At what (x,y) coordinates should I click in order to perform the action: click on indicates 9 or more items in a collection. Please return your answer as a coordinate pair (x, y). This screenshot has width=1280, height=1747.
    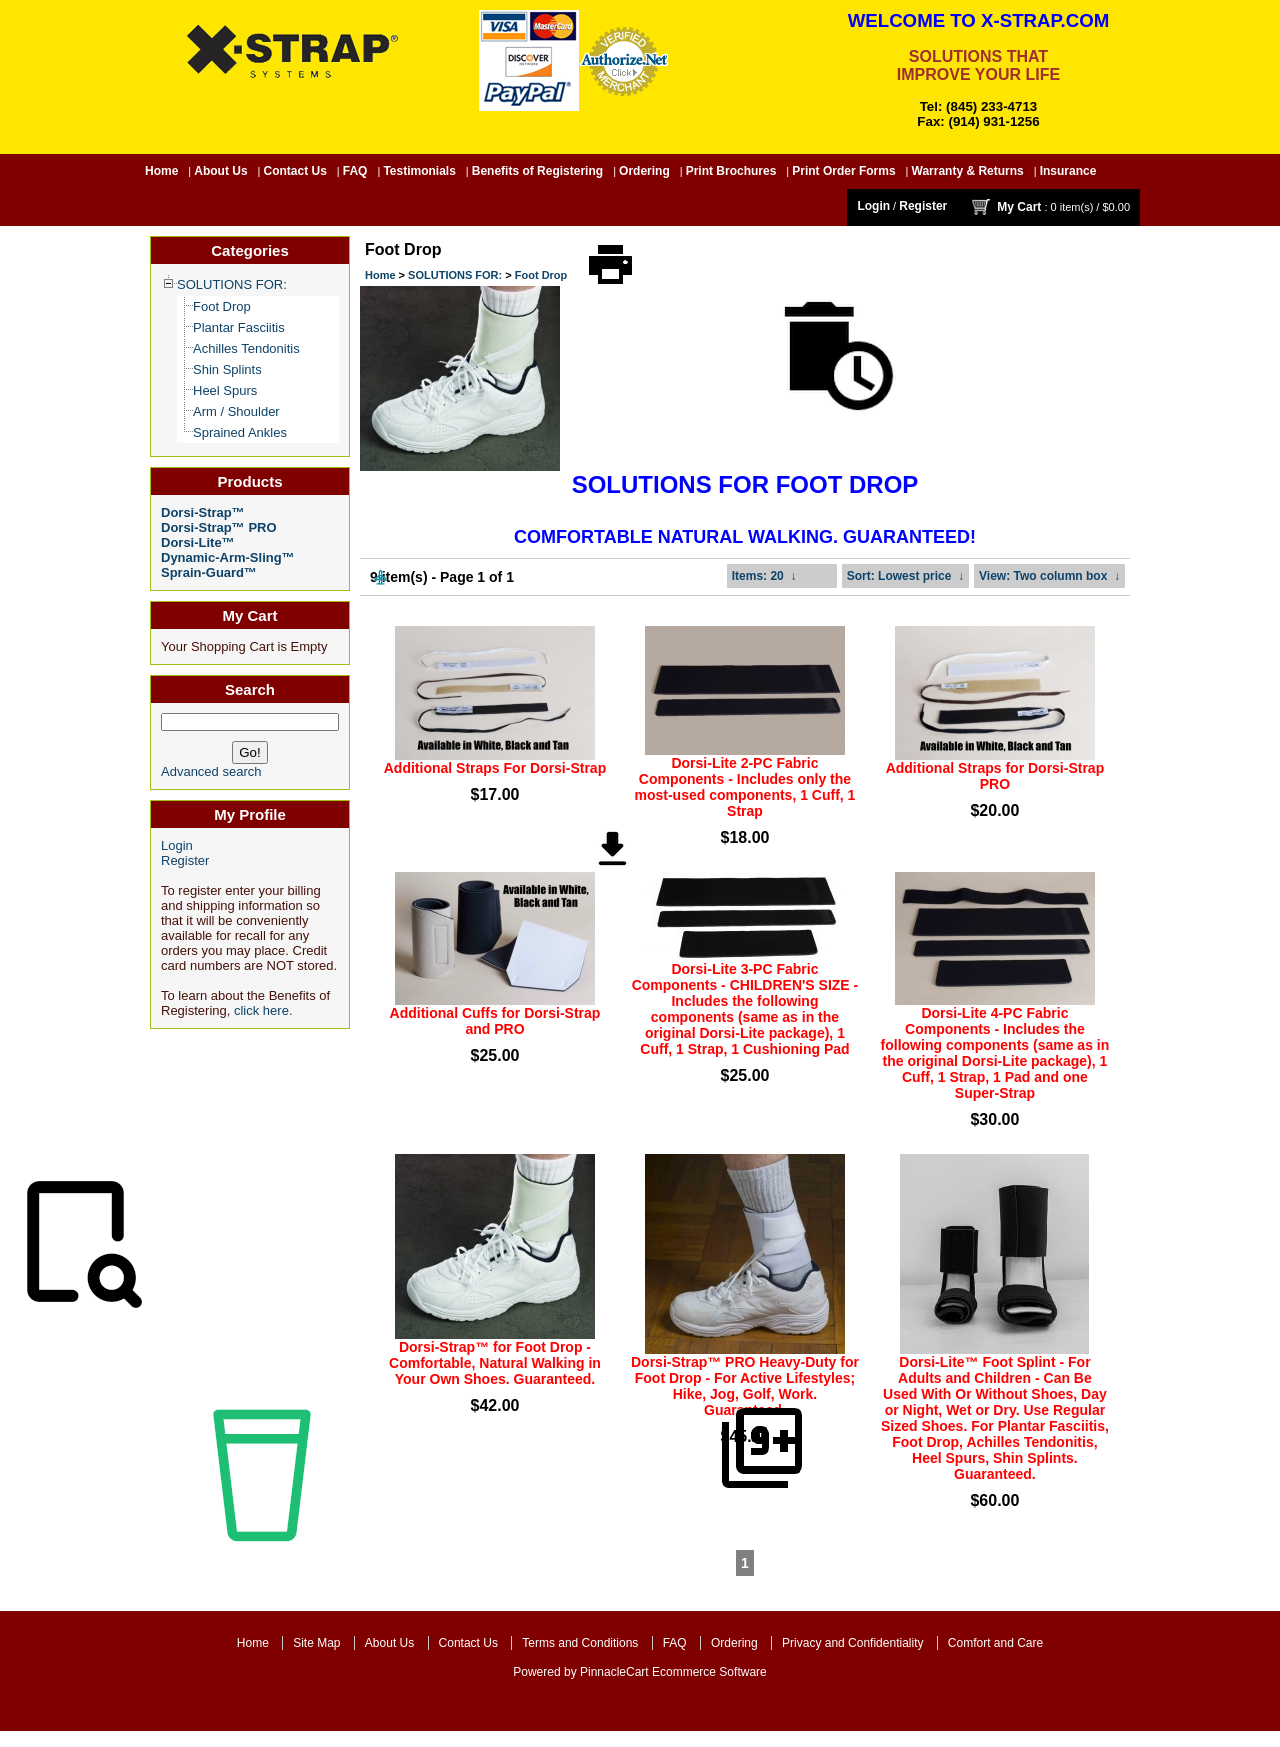
    Looking at the image, I should click on (762, 1448).